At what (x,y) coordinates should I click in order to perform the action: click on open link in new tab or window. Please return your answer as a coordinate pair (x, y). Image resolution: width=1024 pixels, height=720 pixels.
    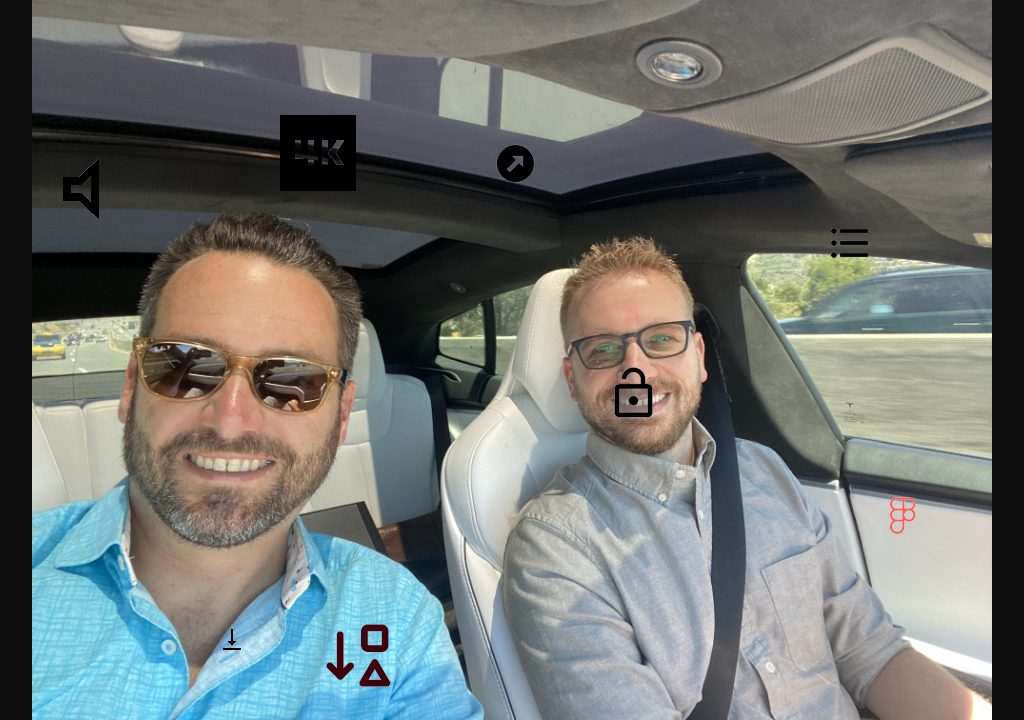
    Looking at the image, I should click on (515, 163).